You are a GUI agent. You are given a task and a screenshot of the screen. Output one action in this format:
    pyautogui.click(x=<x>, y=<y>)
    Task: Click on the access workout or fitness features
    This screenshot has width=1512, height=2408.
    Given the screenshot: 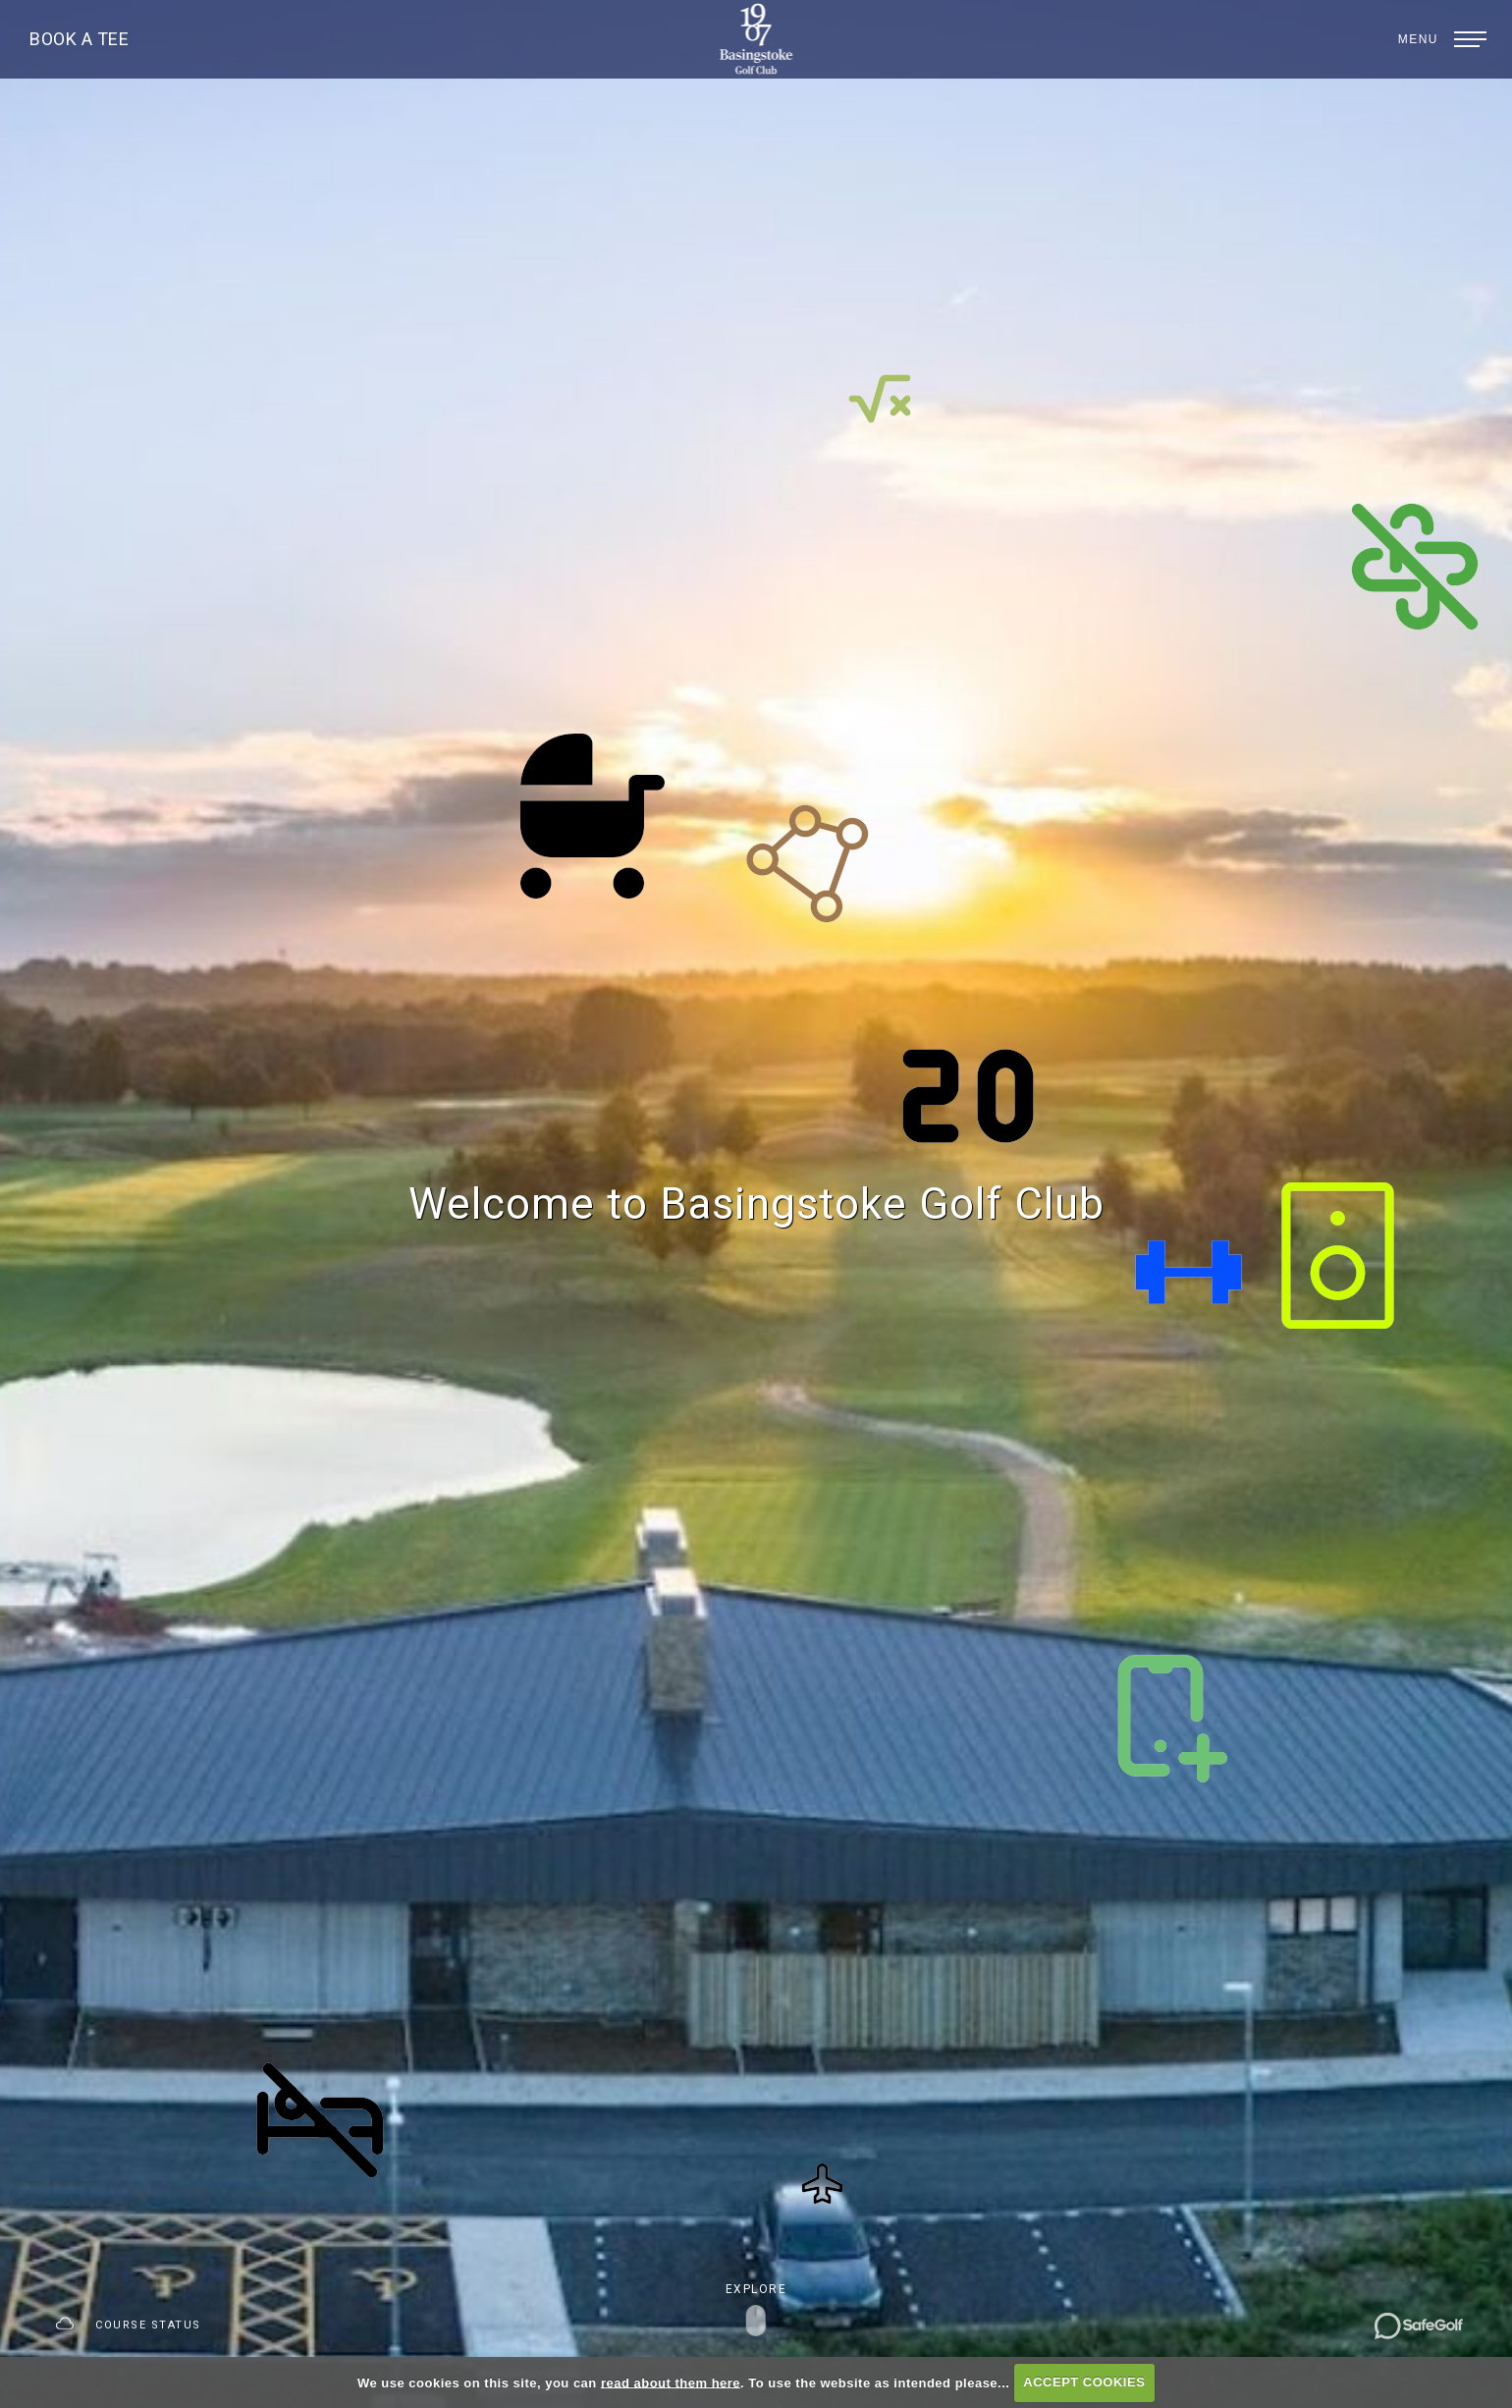 What is the action you would take?
    pyautogui.click(x=1188, y=1272)
    